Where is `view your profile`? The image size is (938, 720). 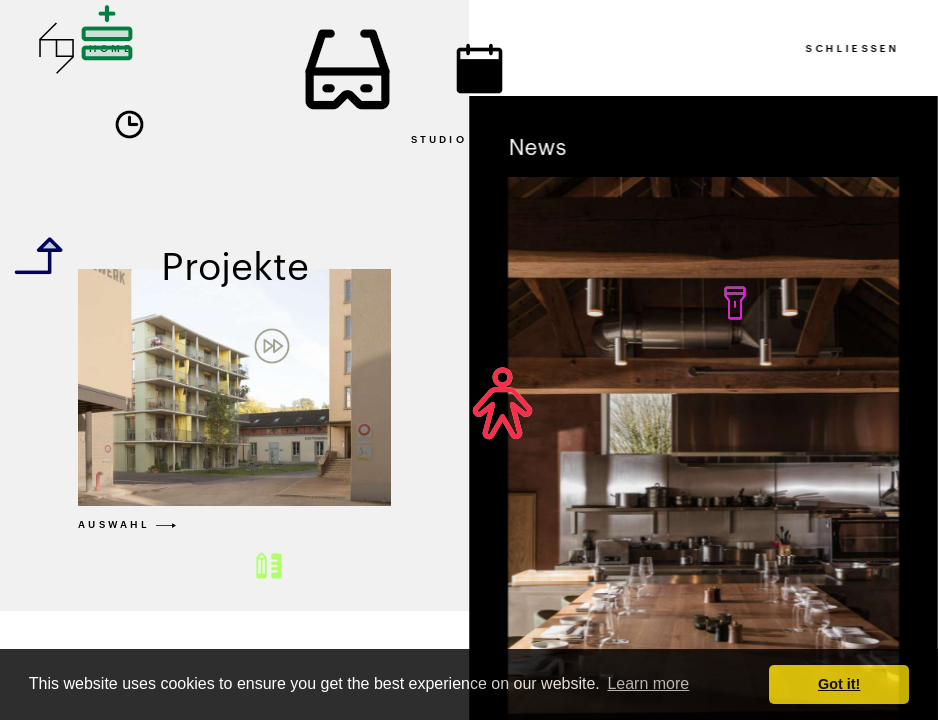 view your profile is located at coordinates (502, 404).